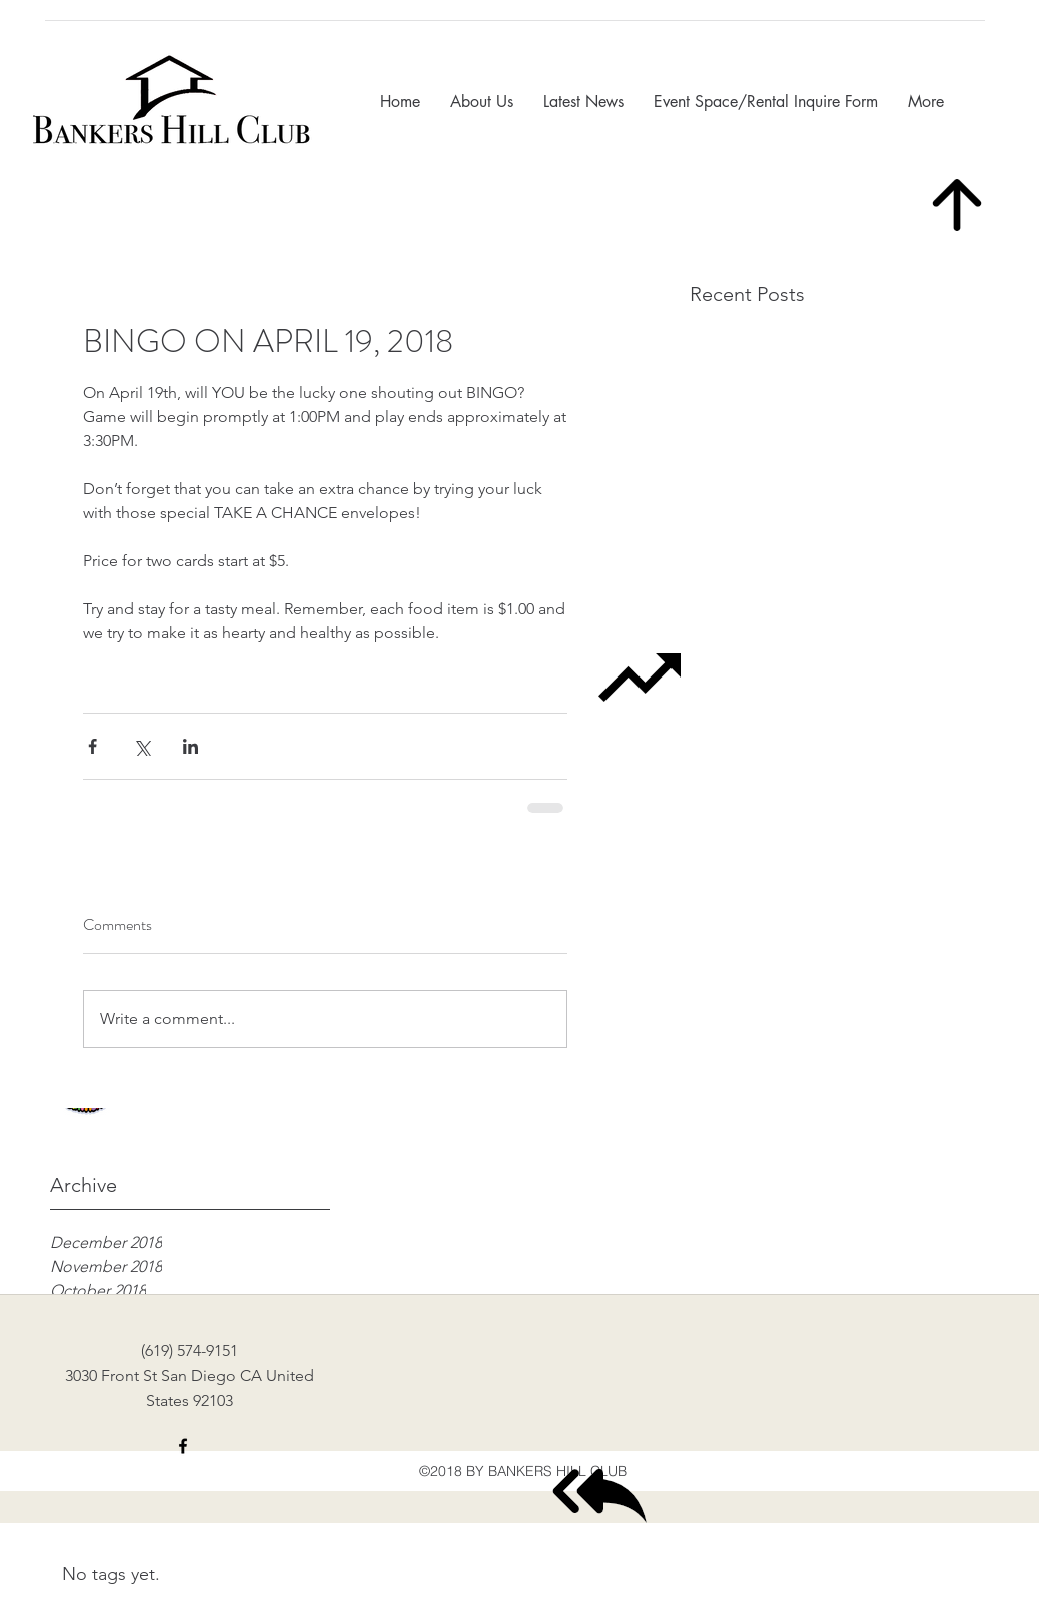 This screenshot has height=1610, width=1039. I want to click on view trending or popular content, so click(639, 677).